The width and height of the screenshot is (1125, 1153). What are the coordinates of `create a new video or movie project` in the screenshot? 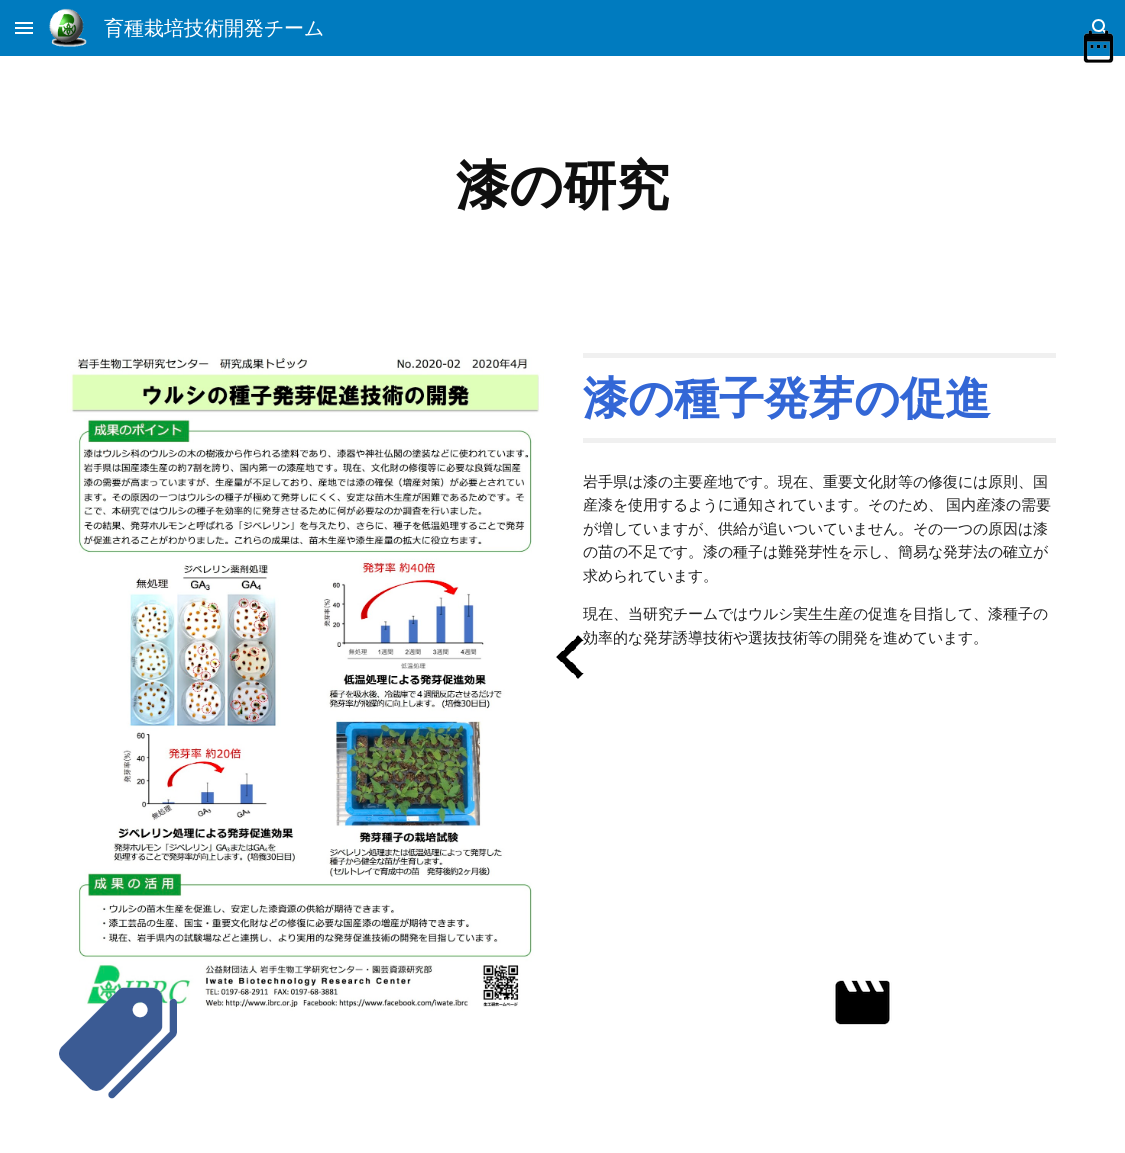 It's located at (862, 1002).